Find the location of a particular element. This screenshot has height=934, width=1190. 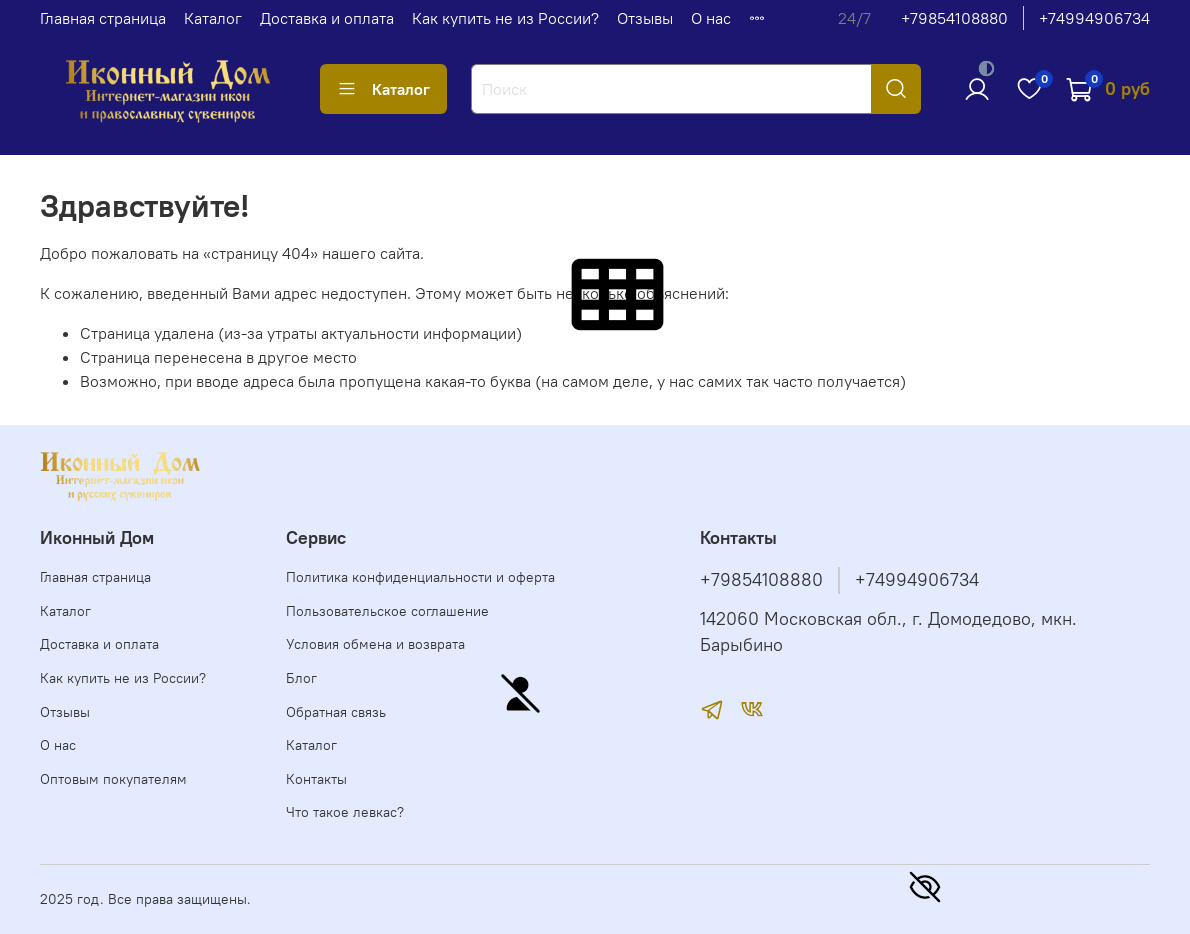

open app grid or launcher is located at coordinates (617, 294).